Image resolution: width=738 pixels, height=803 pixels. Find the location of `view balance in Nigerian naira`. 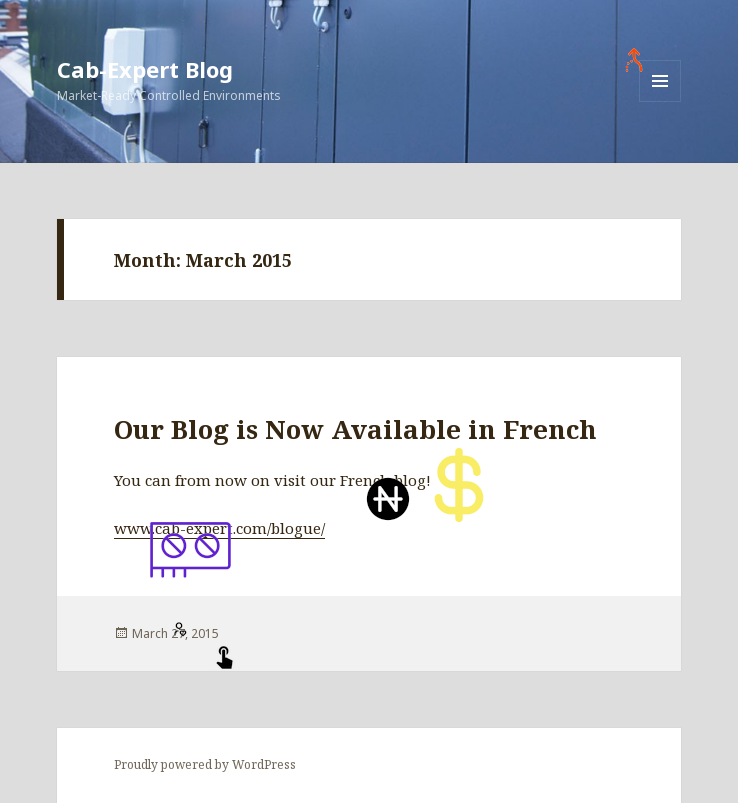

view balance in Nigerian naira is located at coordinates (388, 499).